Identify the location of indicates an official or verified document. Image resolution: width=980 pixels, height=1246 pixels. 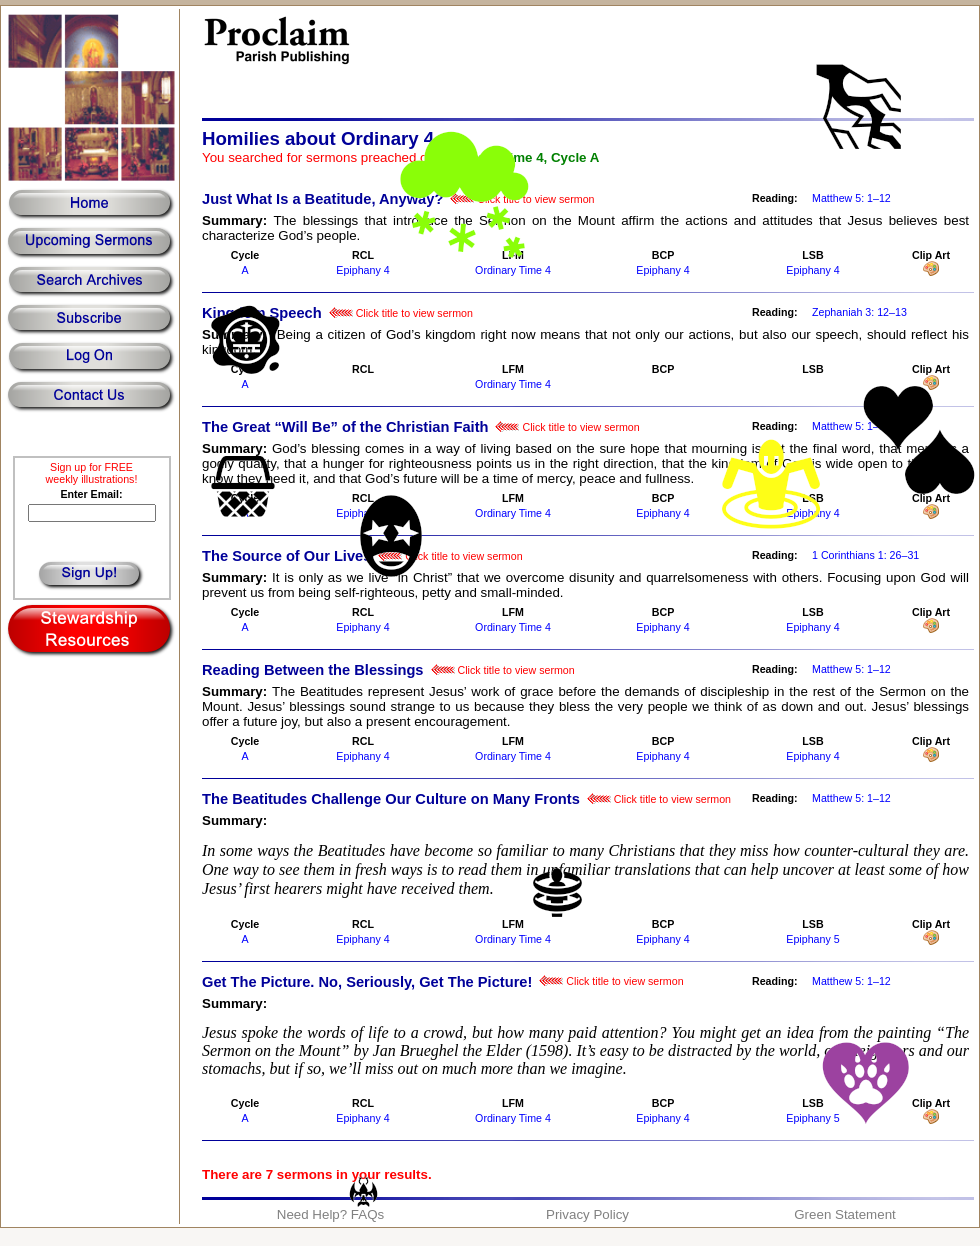
(245, 339).